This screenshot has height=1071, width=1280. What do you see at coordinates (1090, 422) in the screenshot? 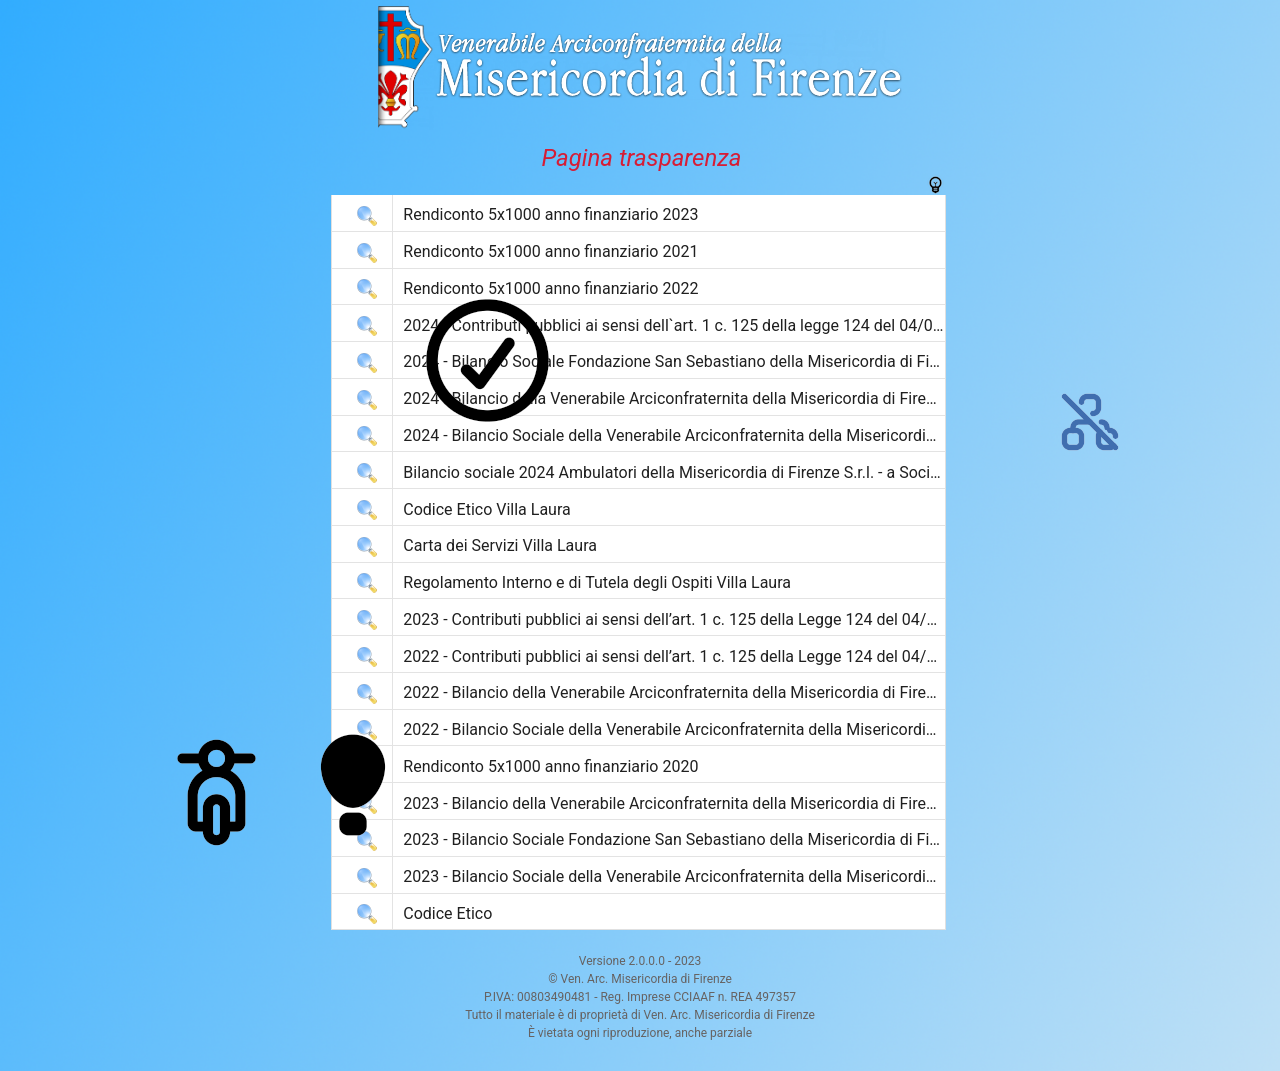
I see `disable site structure view` at bounding box center [1090, 422].